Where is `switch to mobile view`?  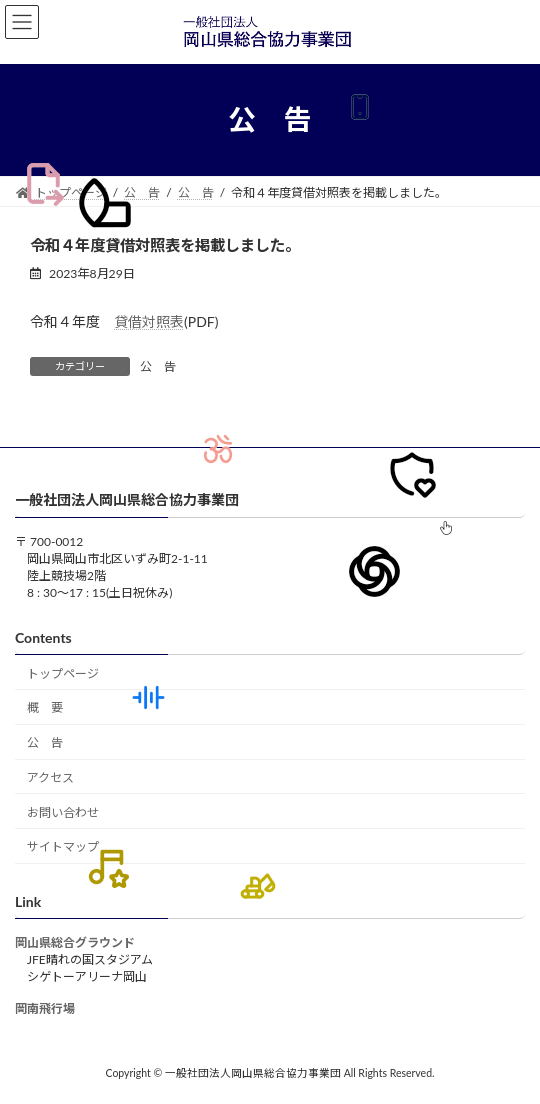 switch to mobile view is located at coordinates (360, 107).